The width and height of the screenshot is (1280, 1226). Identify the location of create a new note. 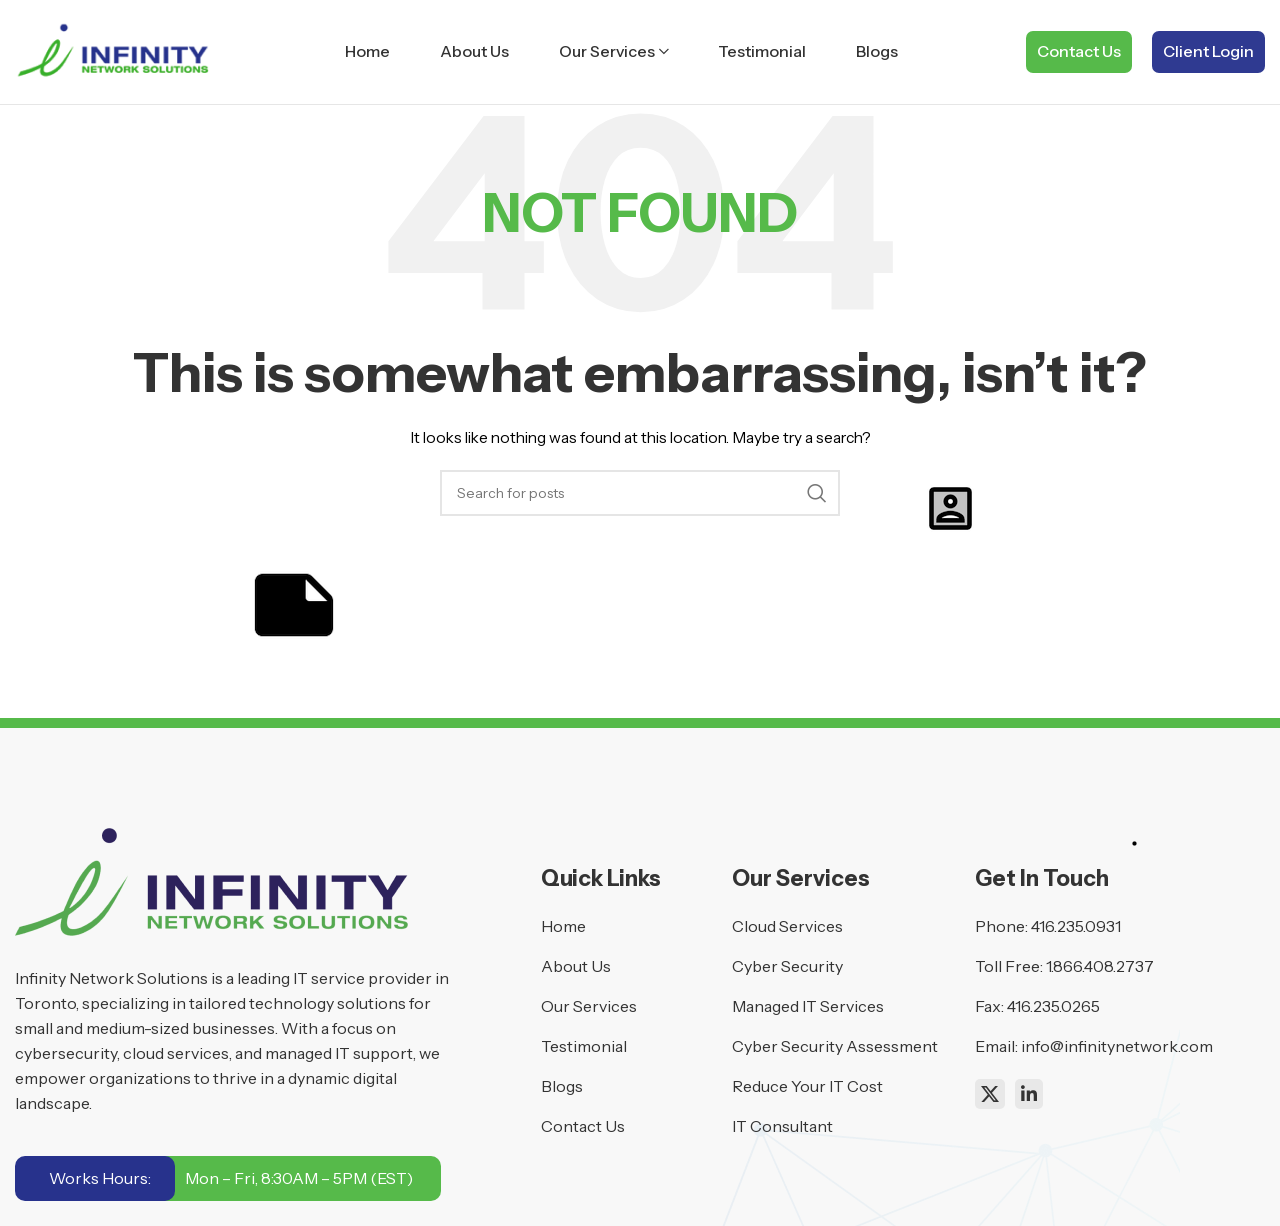
(294, 605).